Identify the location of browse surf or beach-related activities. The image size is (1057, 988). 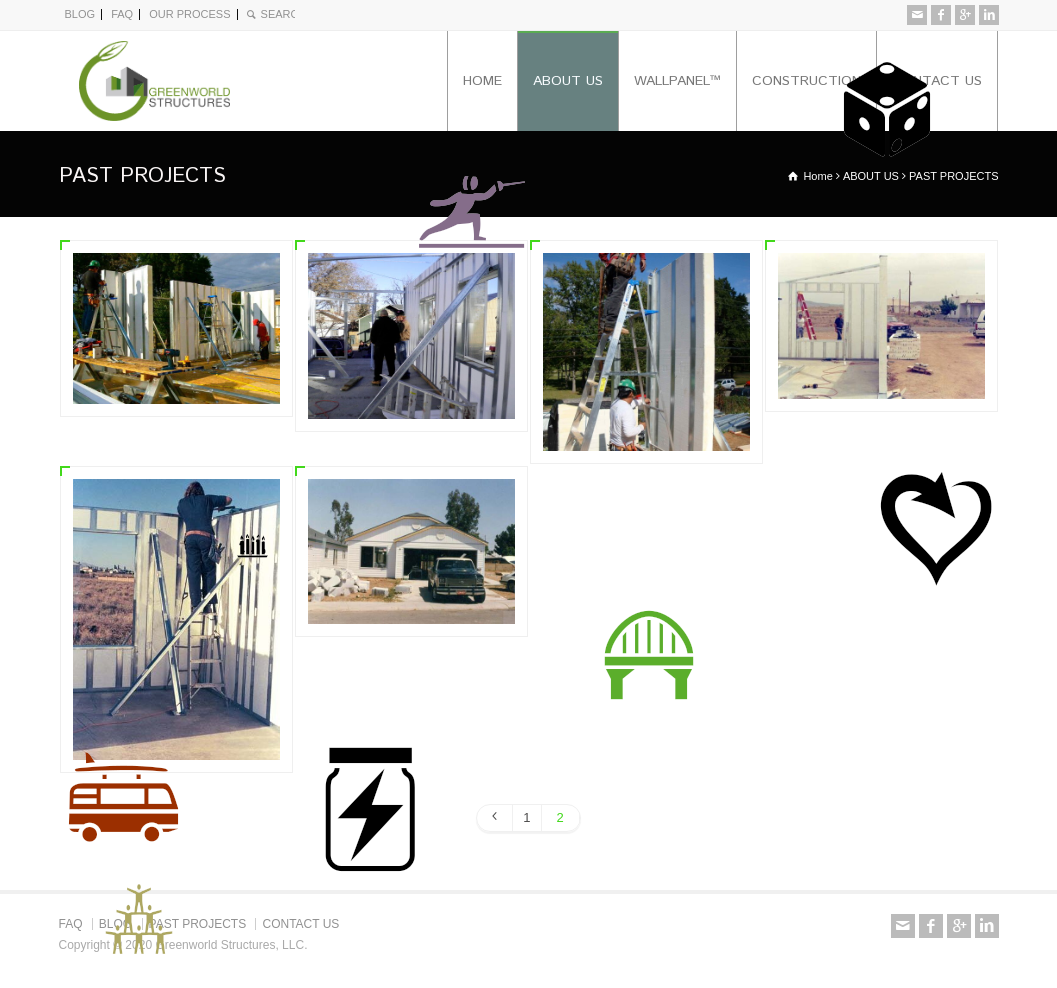
(123, 792).